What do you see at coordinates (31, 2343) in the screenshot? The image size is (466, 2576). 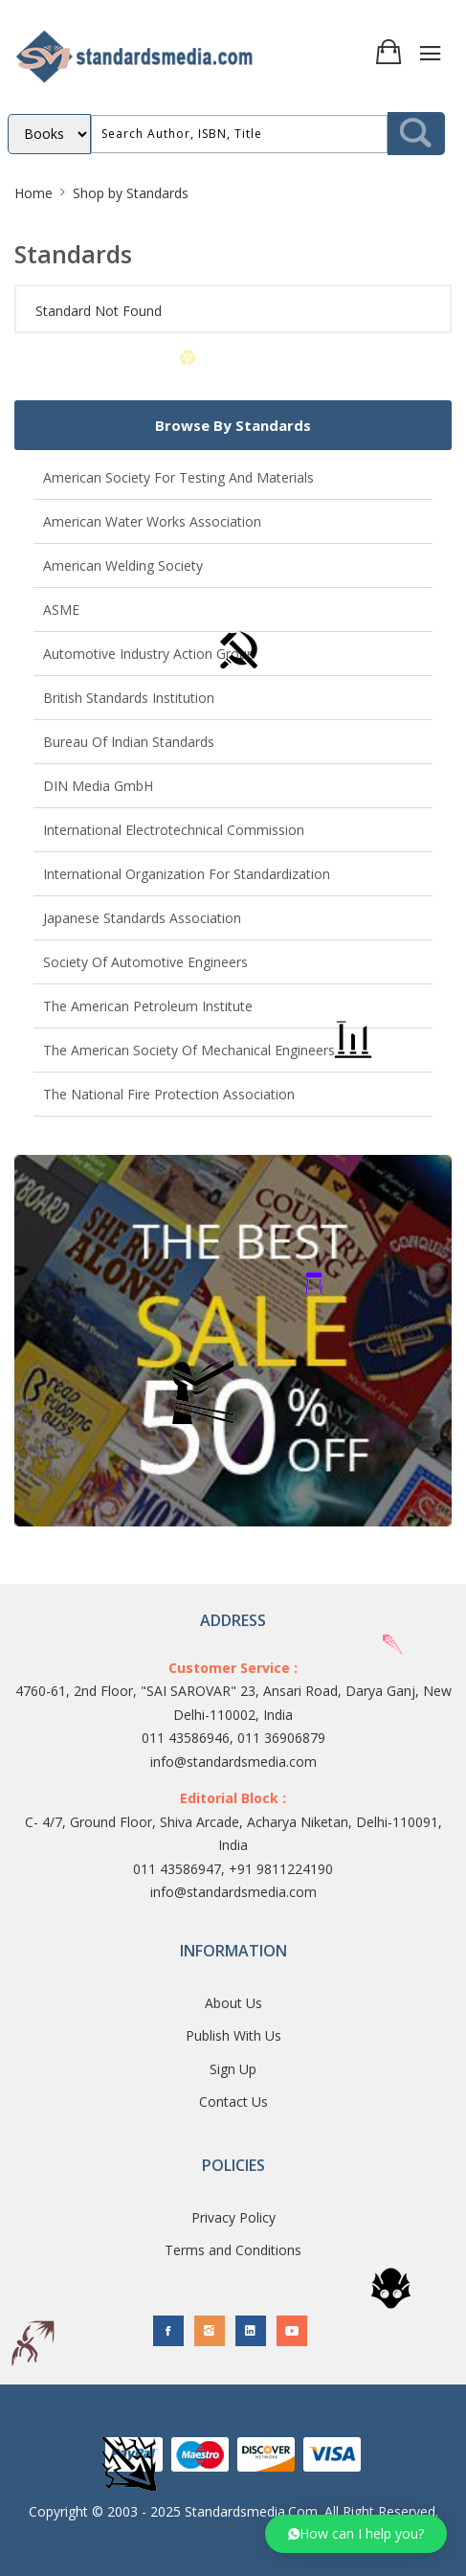 I see `mythological character or story element in a game` at bounding box center [31, 2343].